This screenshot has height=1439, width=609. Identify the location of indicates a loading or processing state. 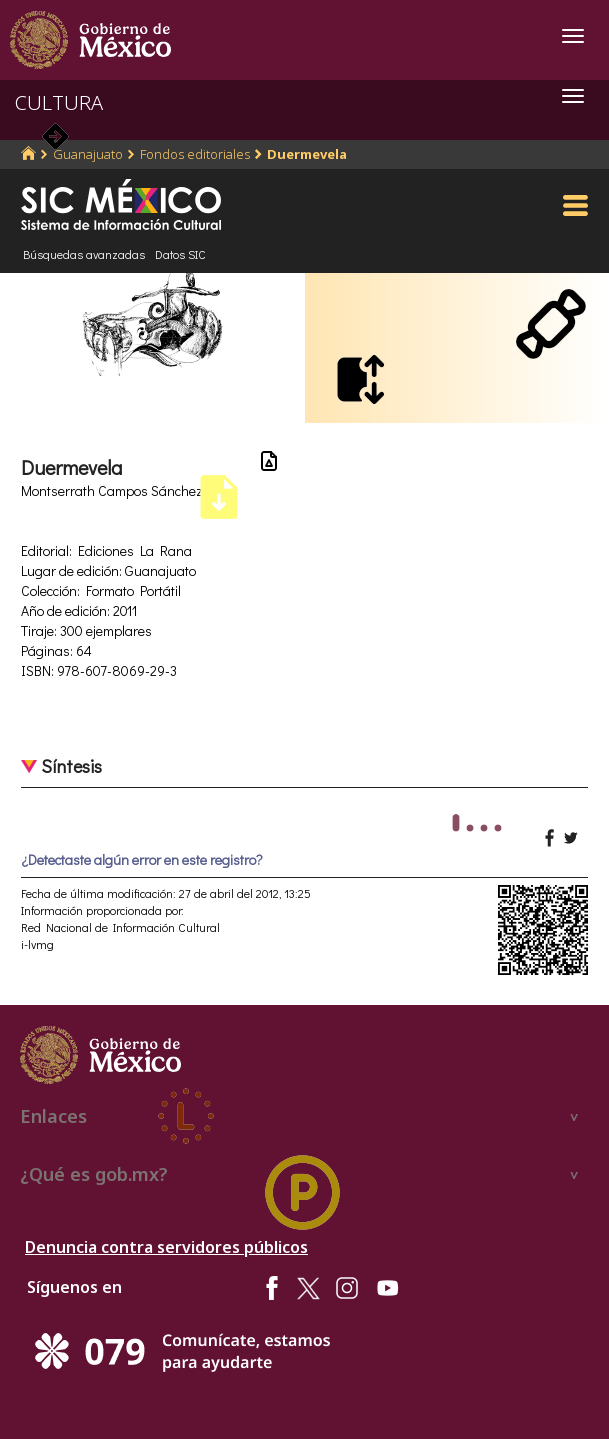
(186, 1116).